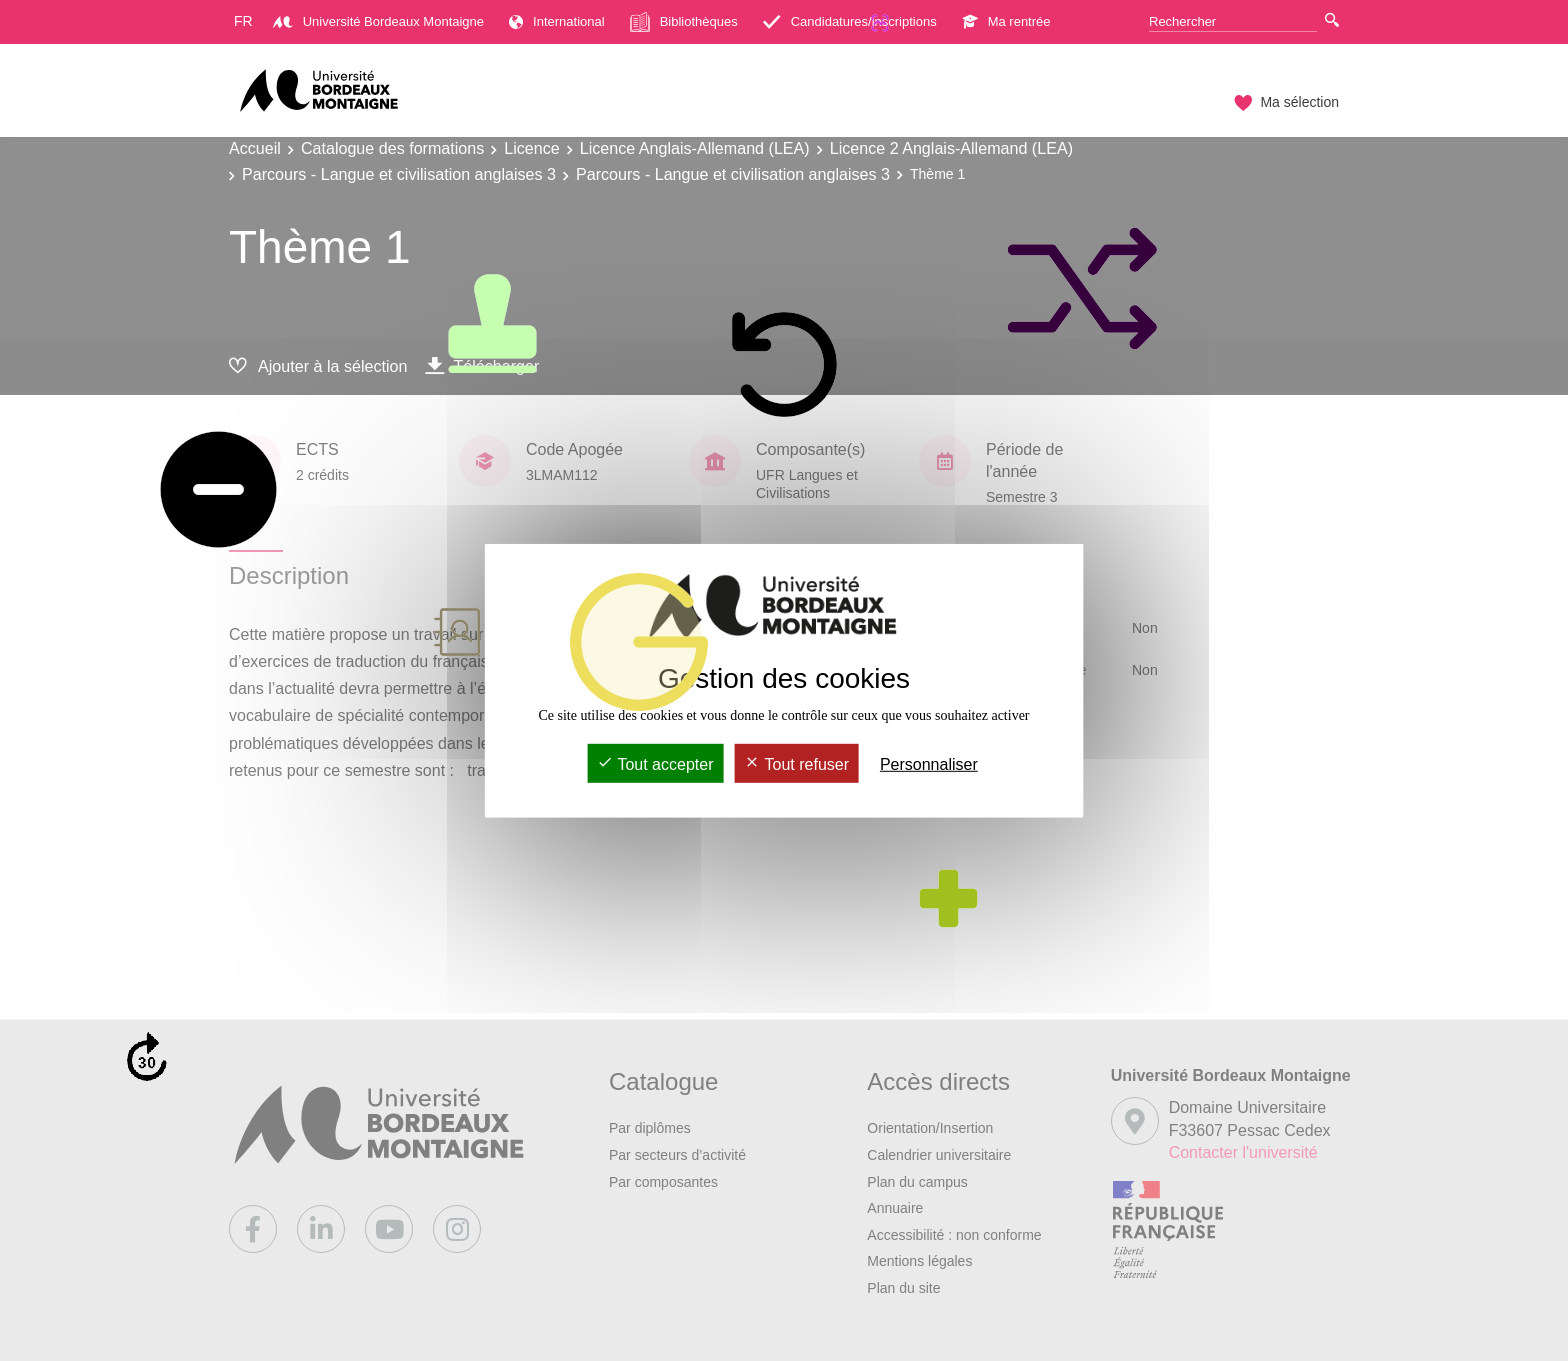 This screenshot has width=1568, height=1361. Describe the element at coordinates (639, 642) in the screenshot. I see `sign in with Google` at that location.